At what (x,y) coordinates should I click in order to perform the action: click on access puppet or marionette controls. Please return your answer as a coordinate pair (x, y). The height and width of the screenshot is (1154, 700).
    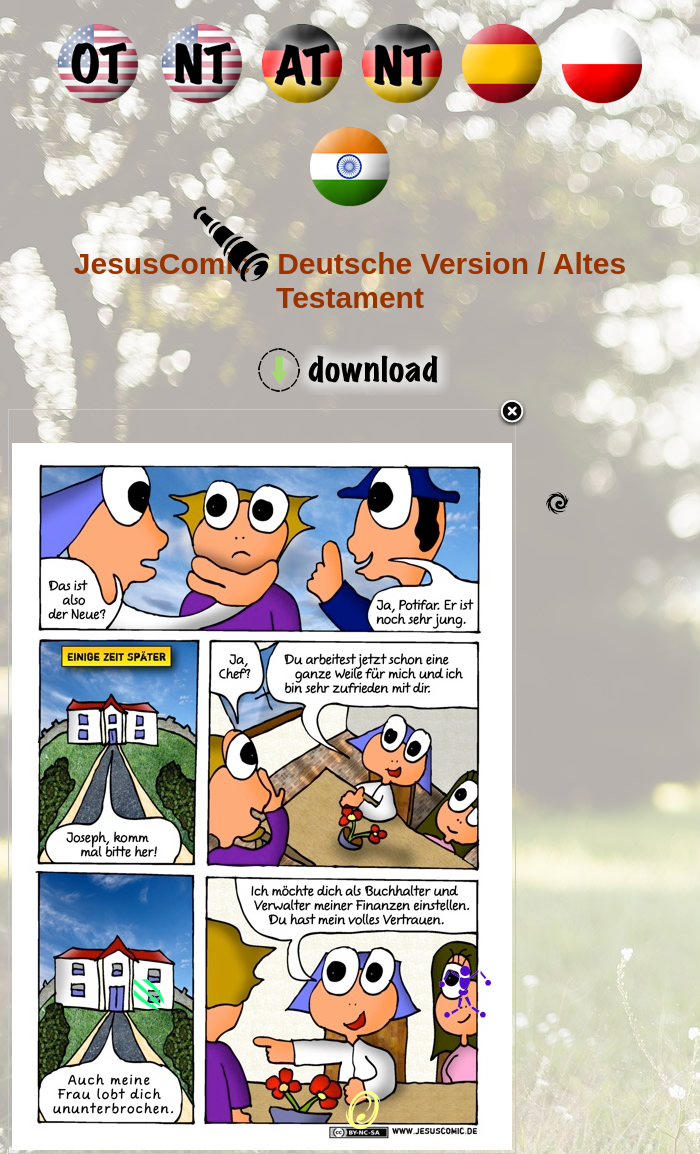
    Looking at the image, I should click on (465, 992).